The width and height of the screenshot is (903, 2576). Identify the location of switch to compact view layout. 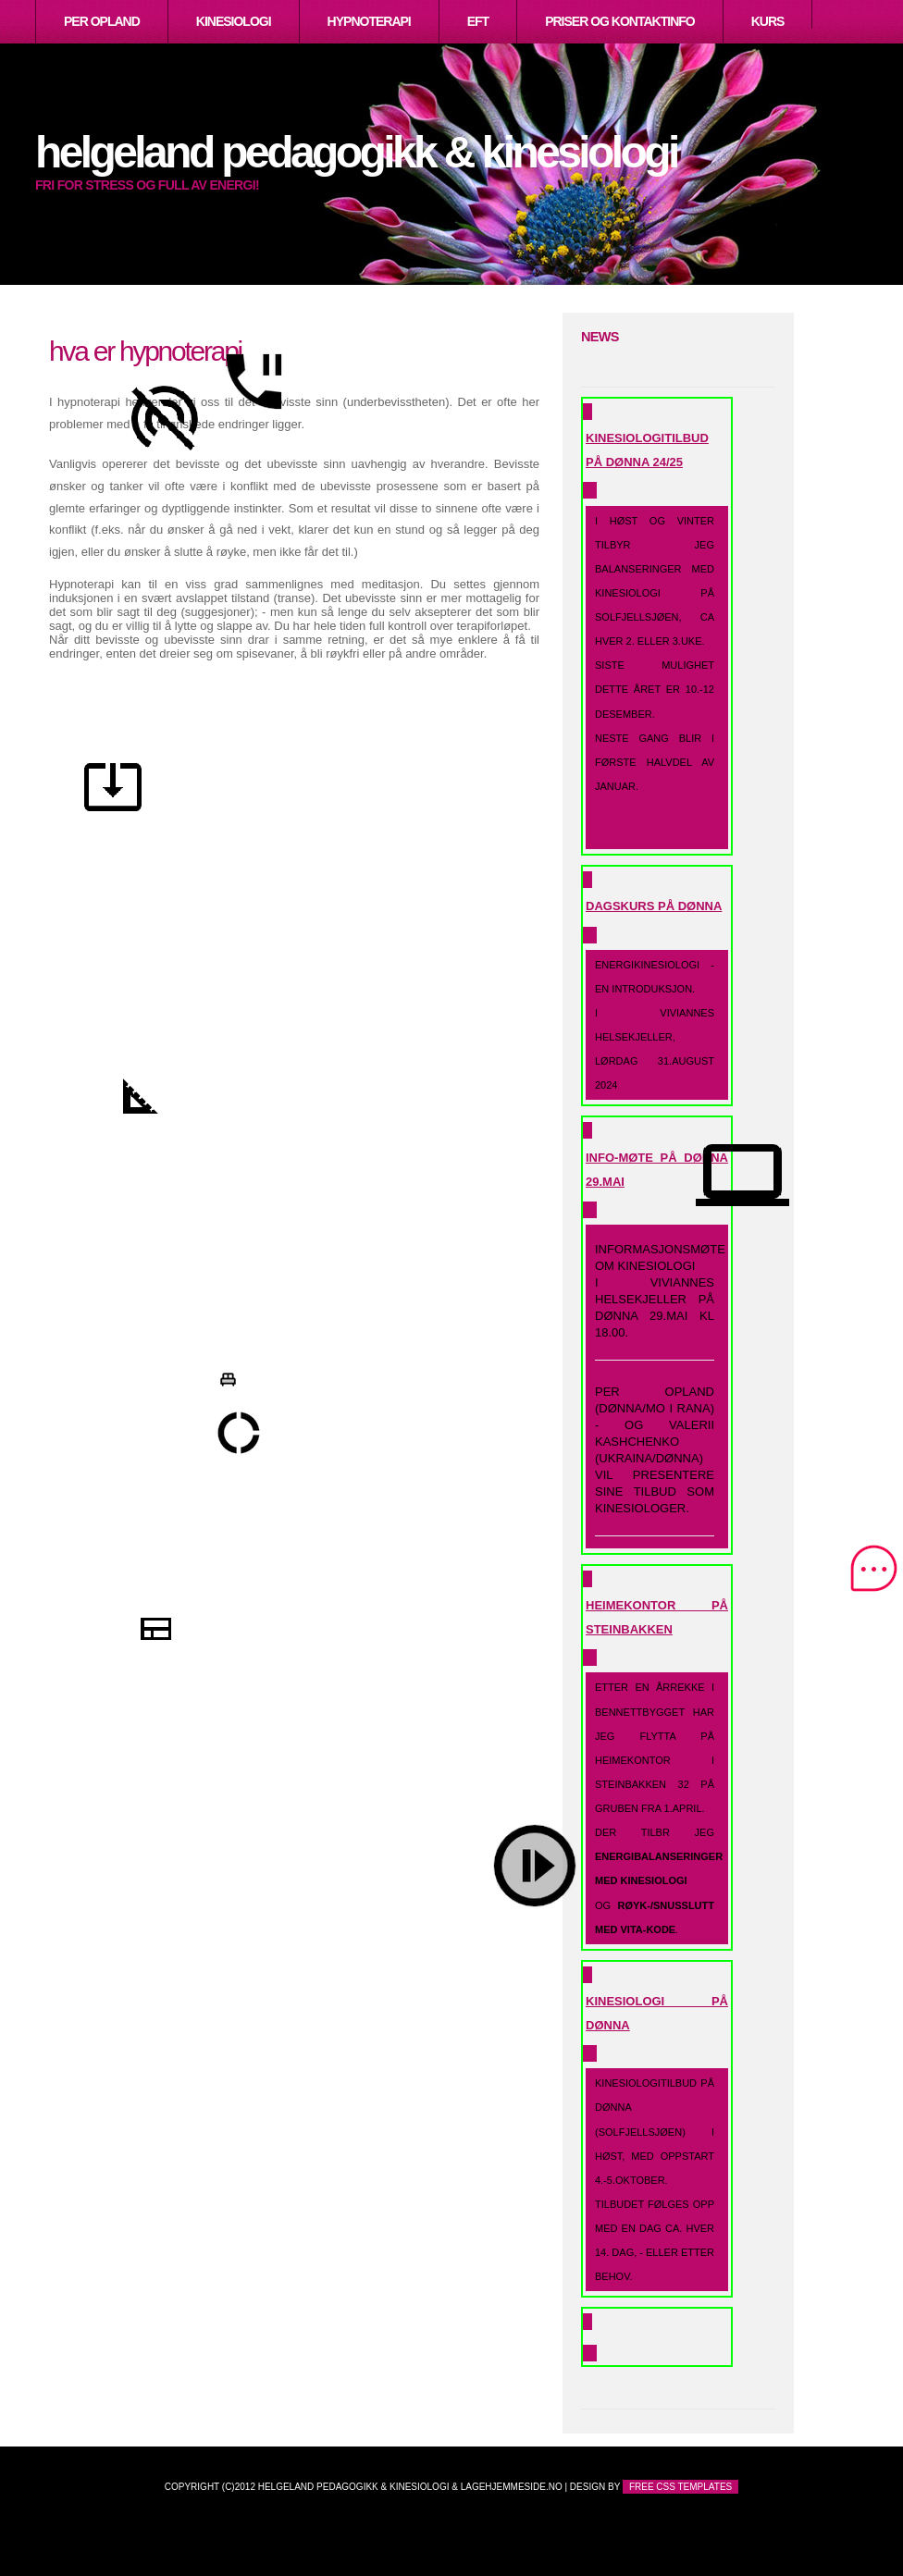
(155, 1629).